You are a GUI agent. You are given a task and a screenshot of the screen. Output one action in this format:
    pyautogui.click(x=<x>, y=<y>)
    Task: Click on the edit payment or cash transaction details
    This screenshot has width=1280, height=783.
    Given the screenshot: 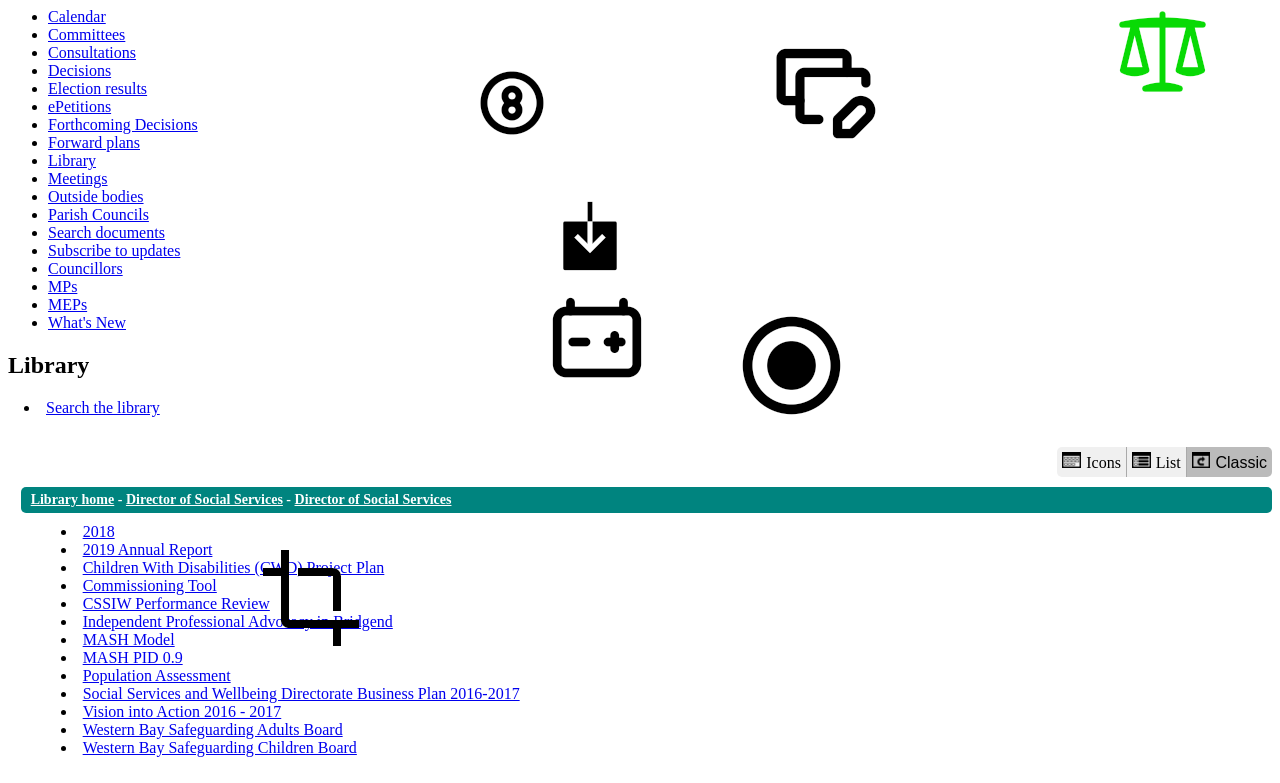 What is the action you would take?
    pyautogui.click(x=823, y=86)
    